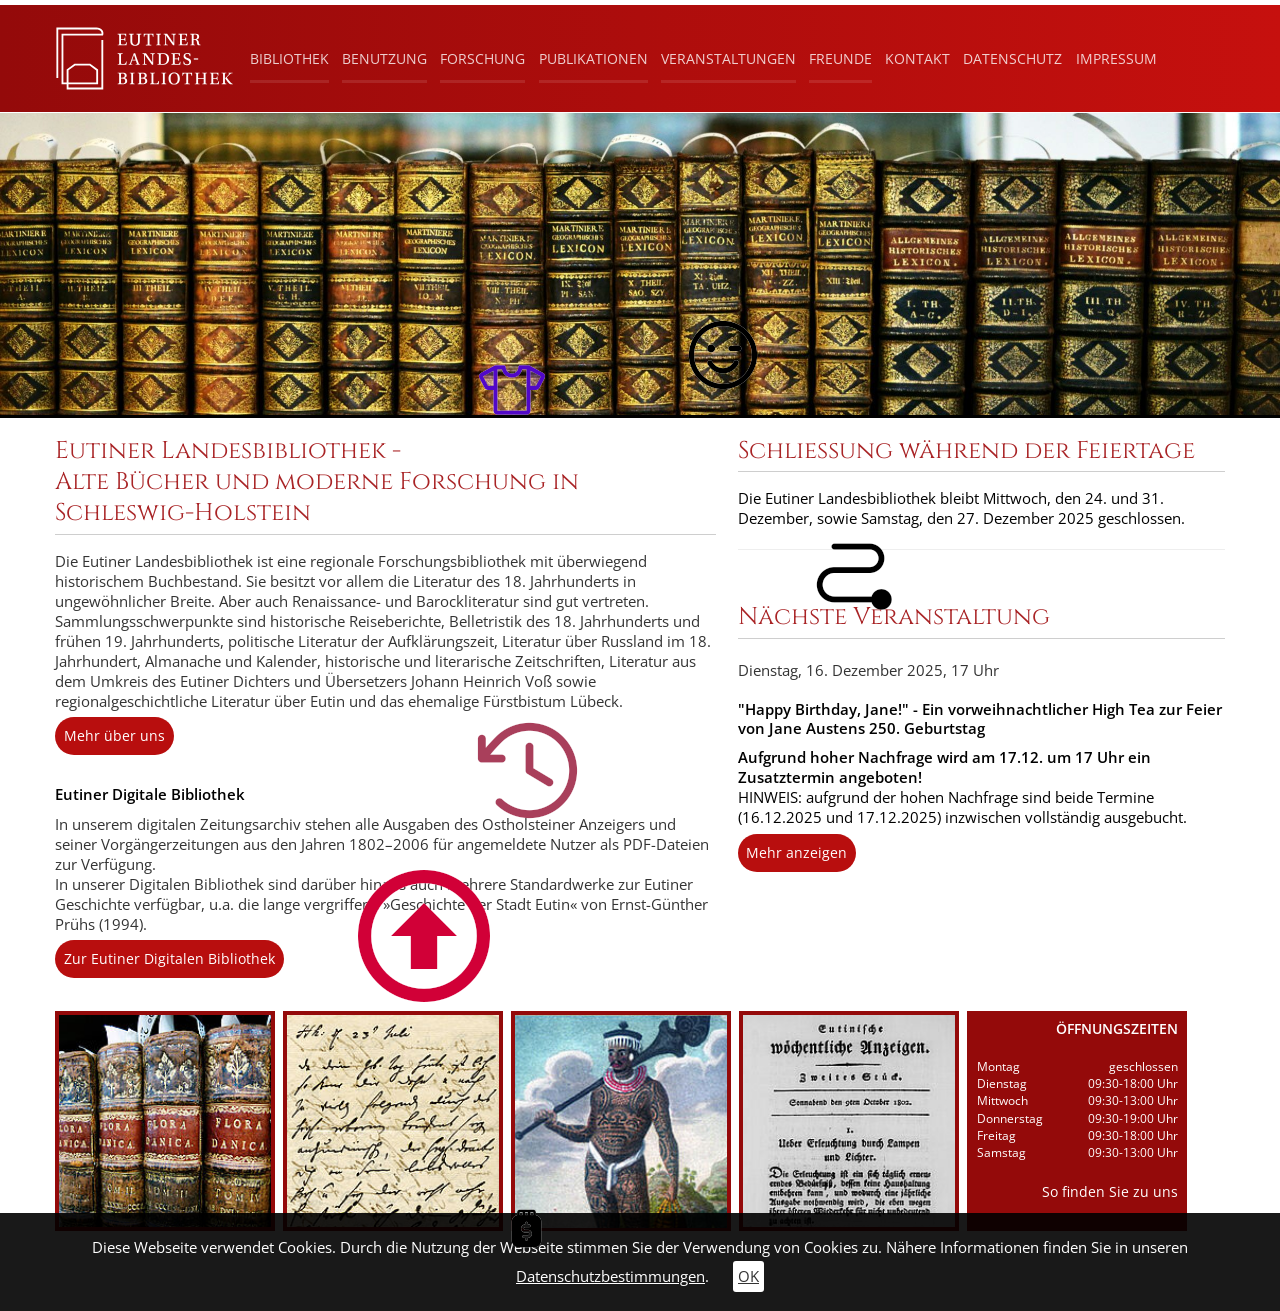  Describe the element at coordinates (424, 936) in the screenshot. I see `scroll to top of page` at that location.